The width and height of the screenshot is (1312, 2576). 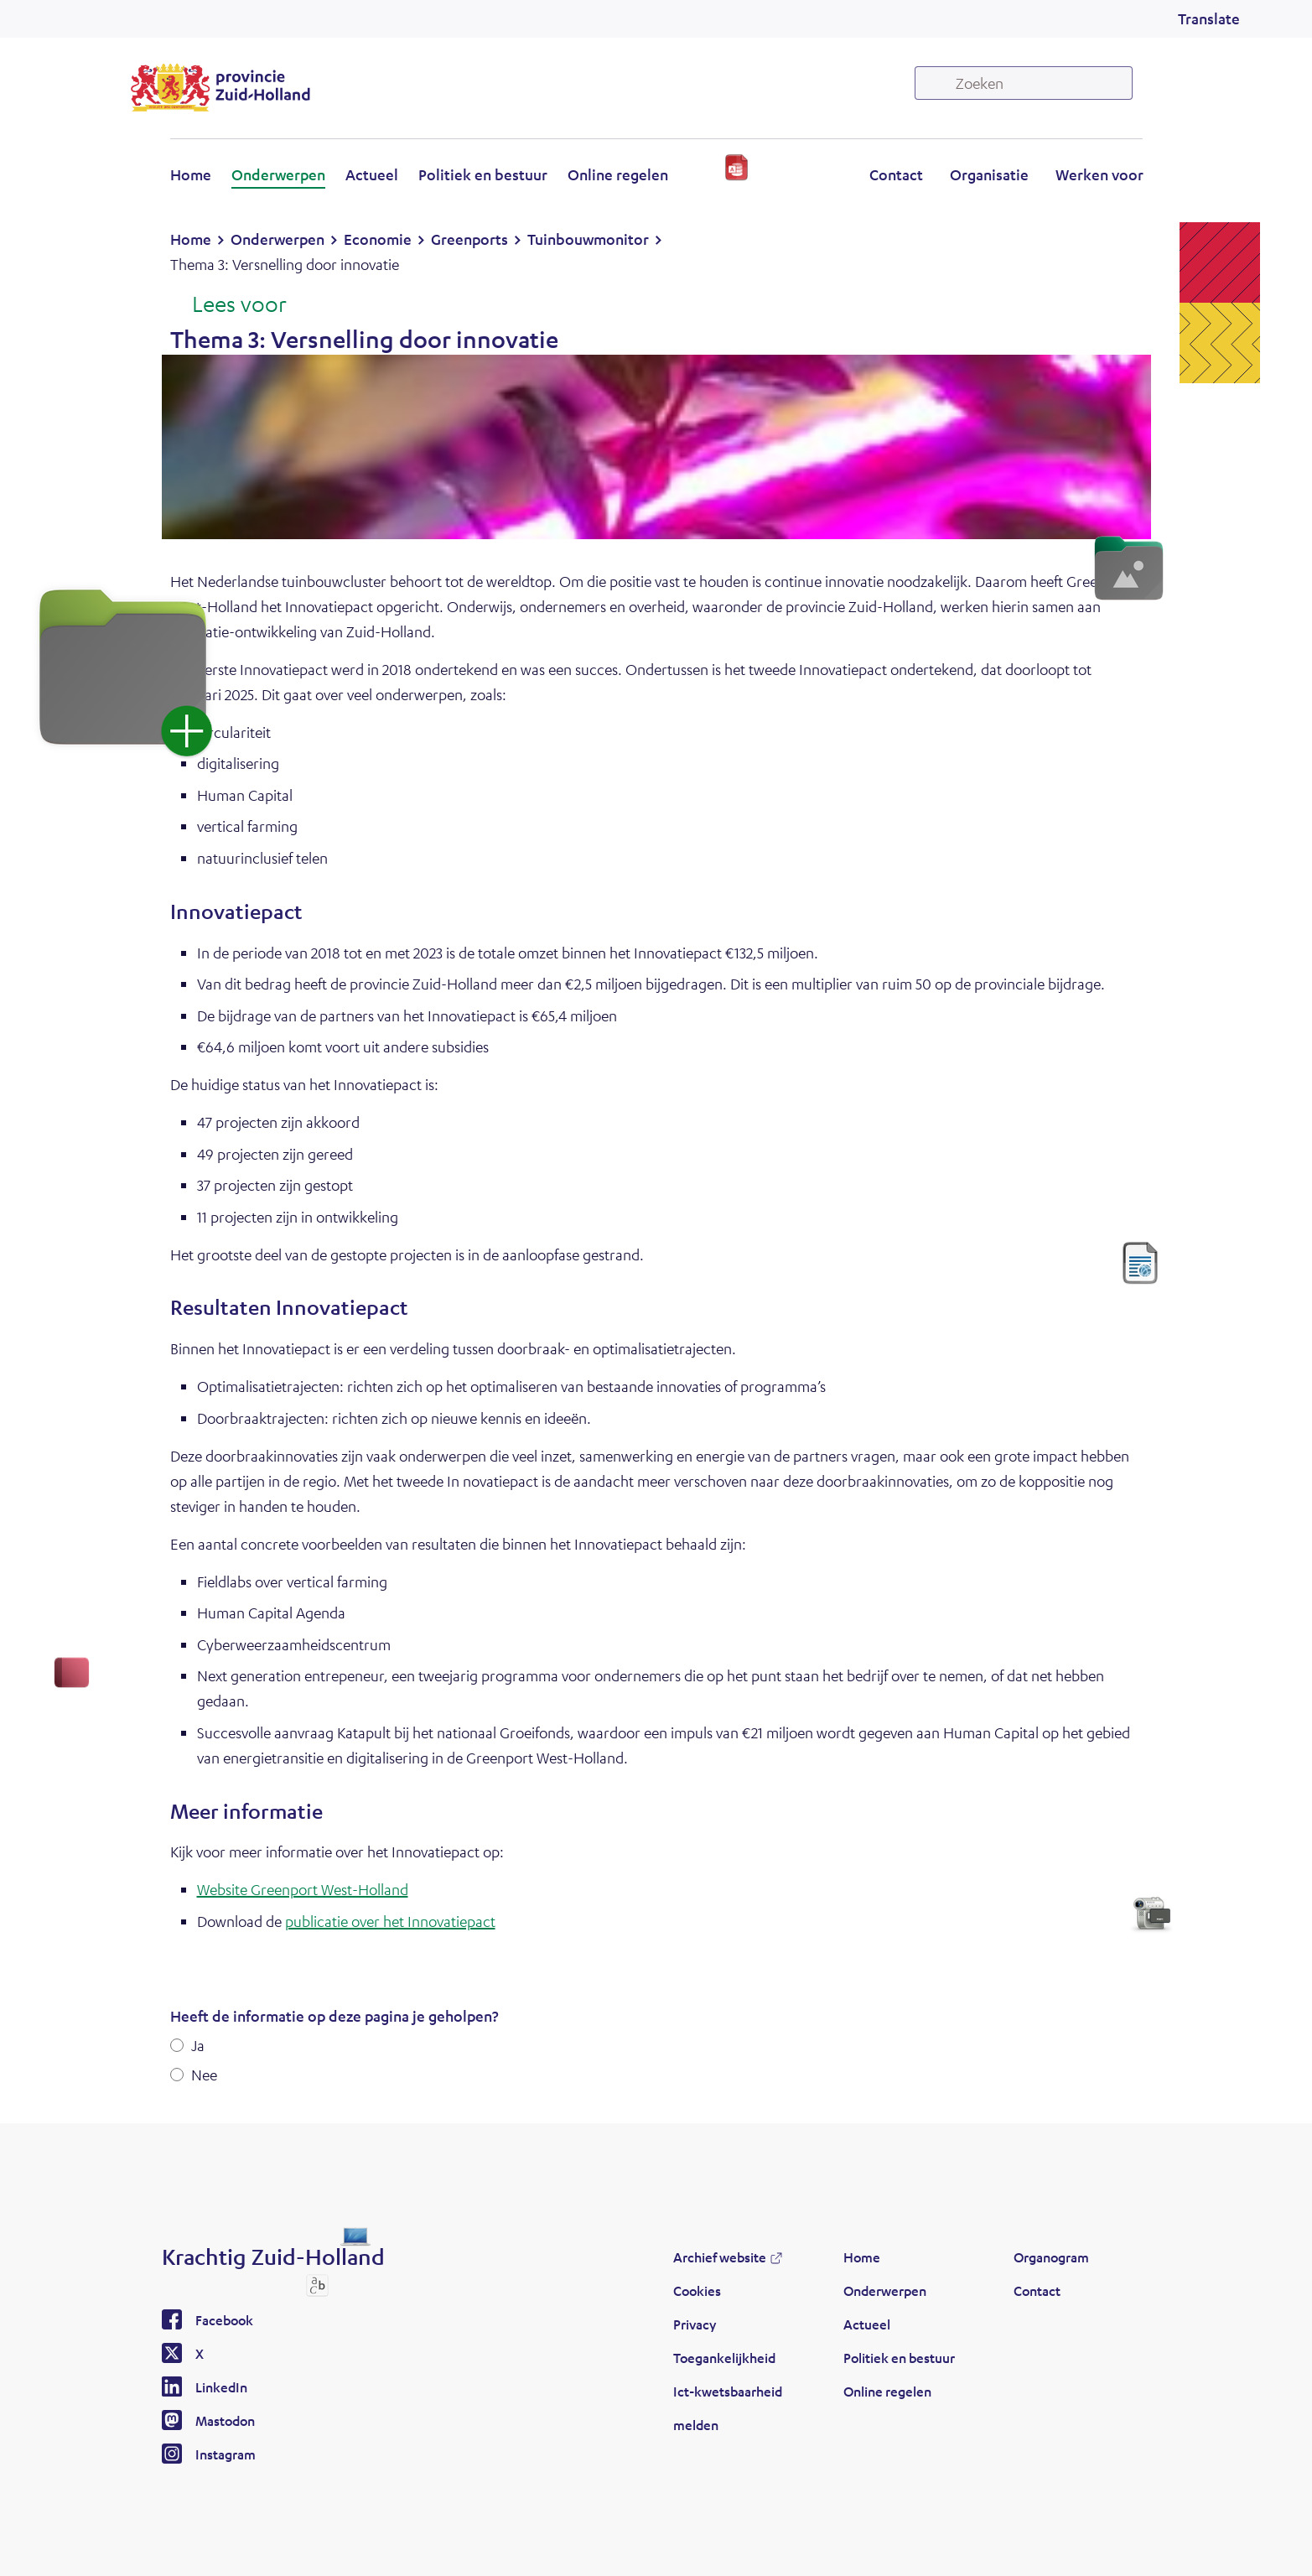 What do you see at coordinates (1128, 568) in the screenshot?
I see `open your pictures folder` at bounding box center [1128, 568].